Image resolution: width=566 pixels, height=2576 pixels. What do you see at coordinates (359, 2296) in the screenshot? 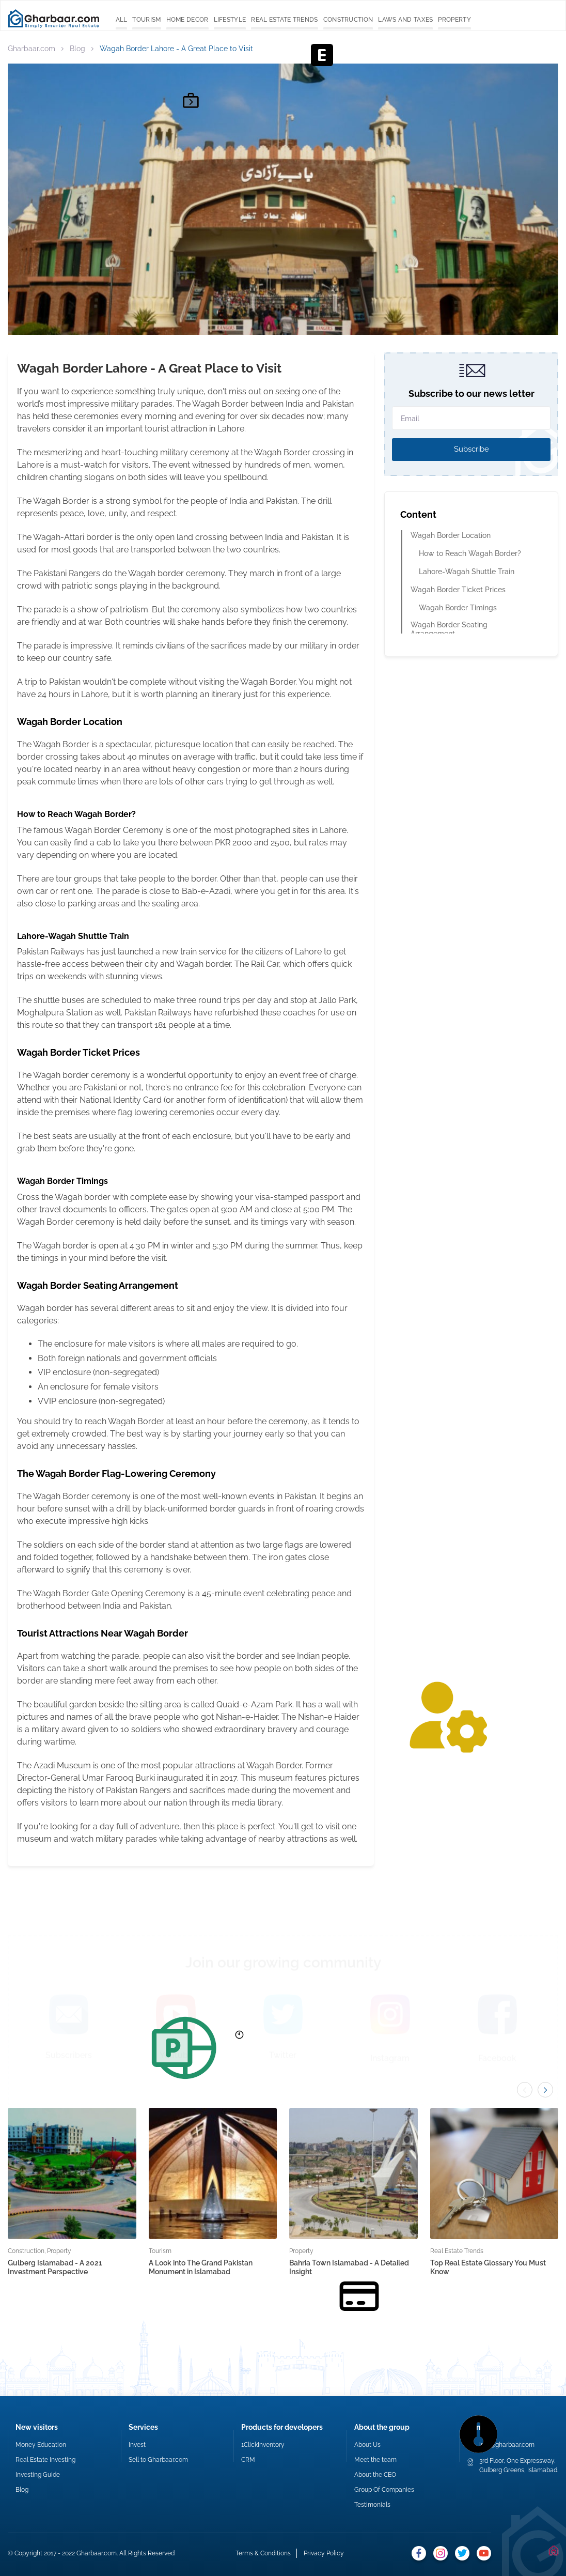
I see `manage payment methods` at bounding box center [359, 2296].